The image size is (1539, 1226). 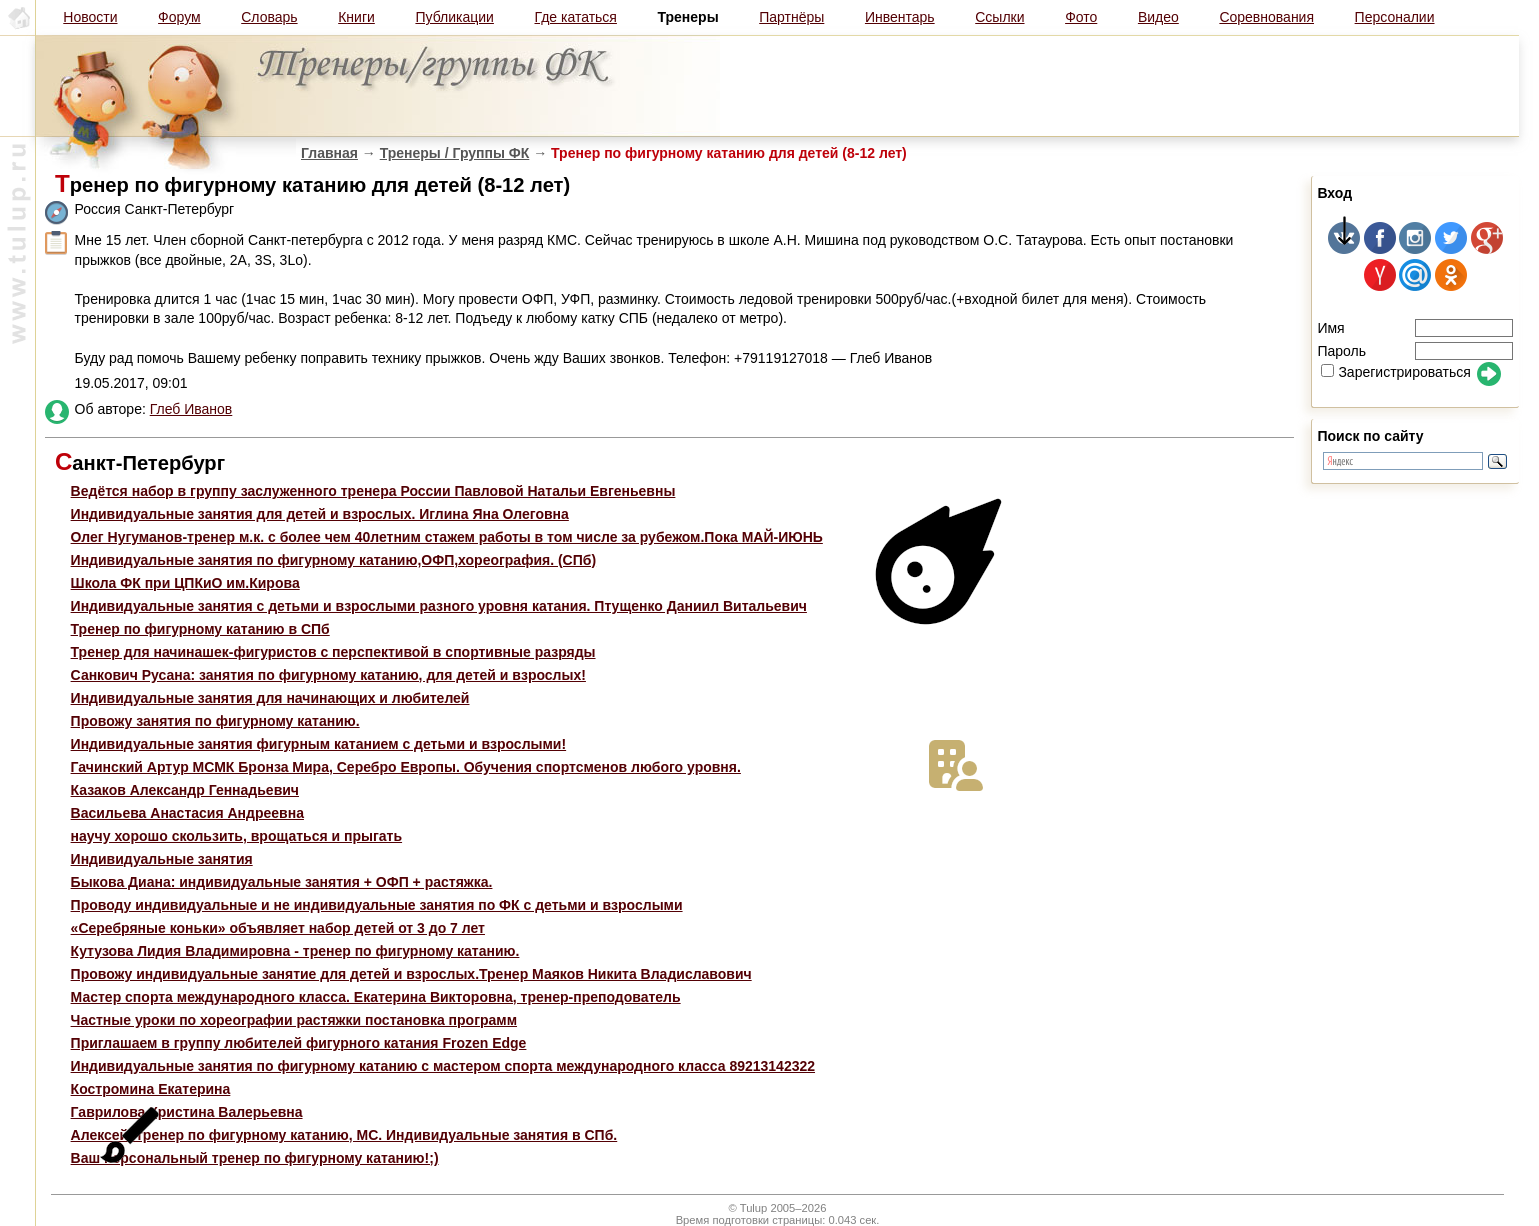 I want to click on indicates a trending or viral item, so click(x=938, y=561).